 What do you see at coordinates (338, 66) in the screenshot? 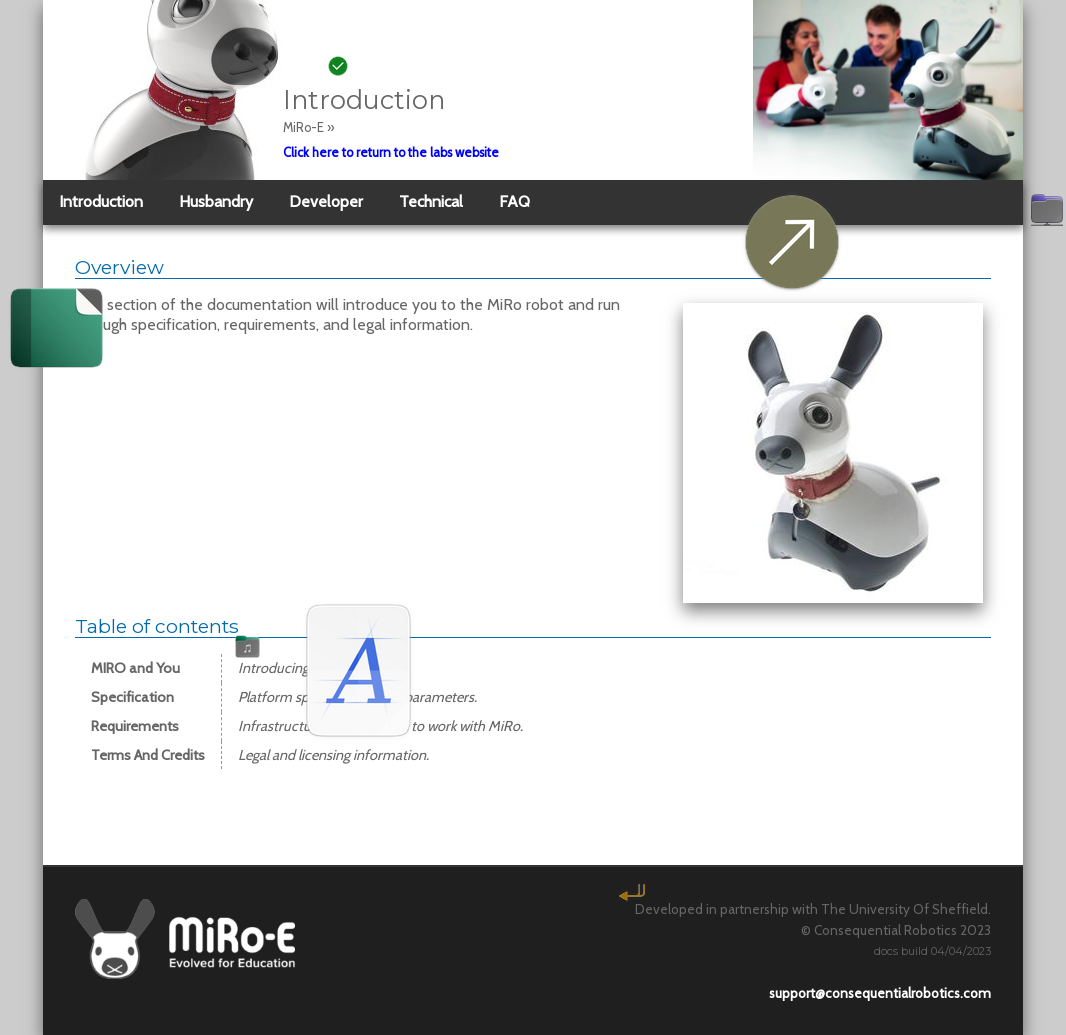
I see `indicates file is synced and shared successfully` at bounding box center [338, 66].